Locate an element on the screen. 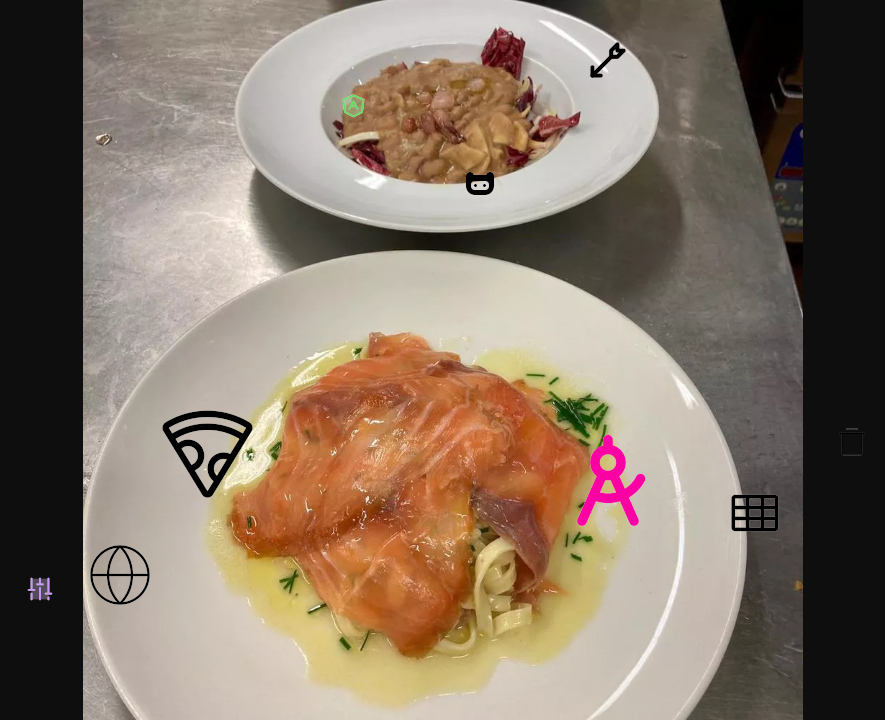  browse food delivery options is located at coordinates (207, 452).